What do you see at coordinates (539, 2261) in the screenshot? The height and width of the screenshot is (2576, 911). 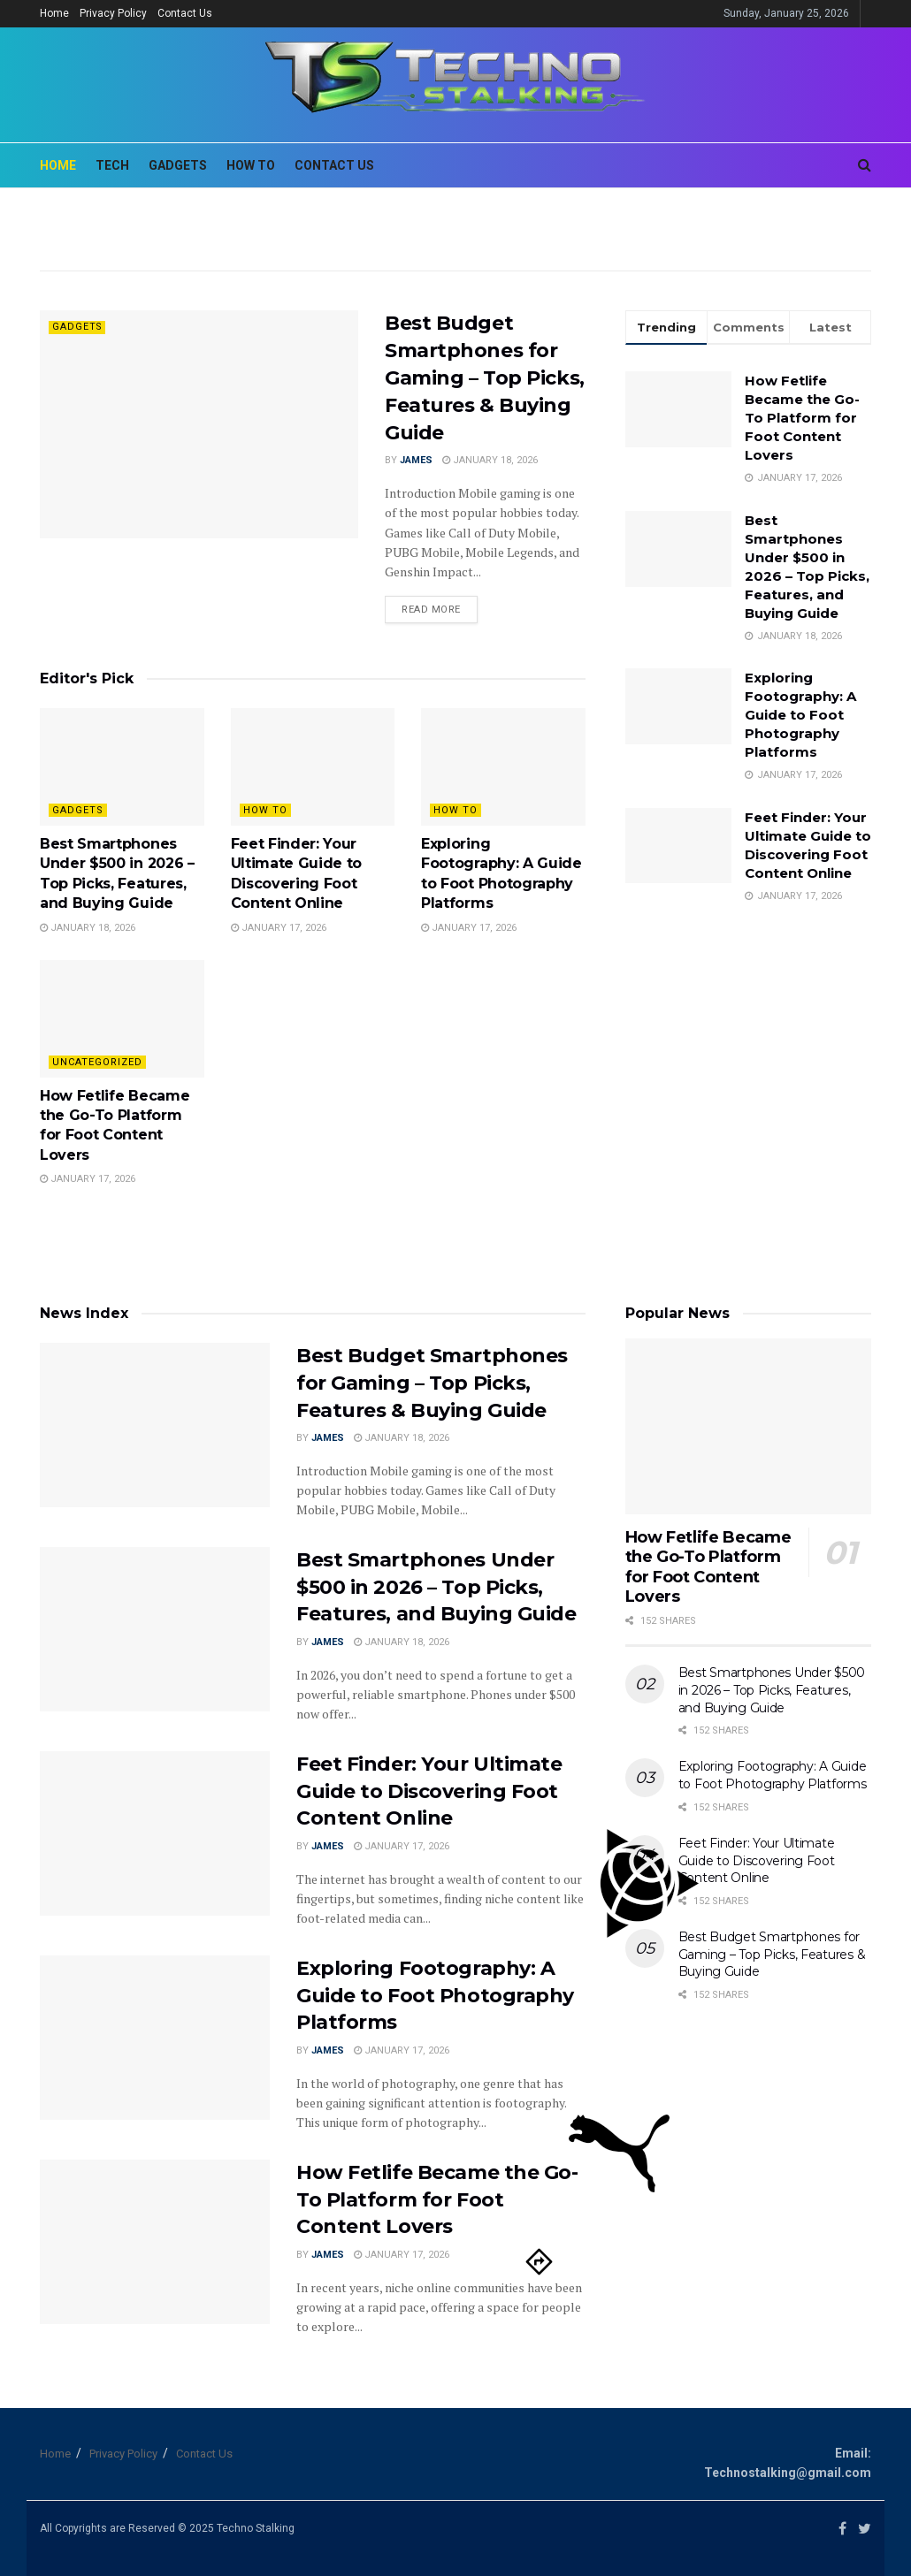 I see `get turn-by-turn directions` at bounding box center [539, 2261].